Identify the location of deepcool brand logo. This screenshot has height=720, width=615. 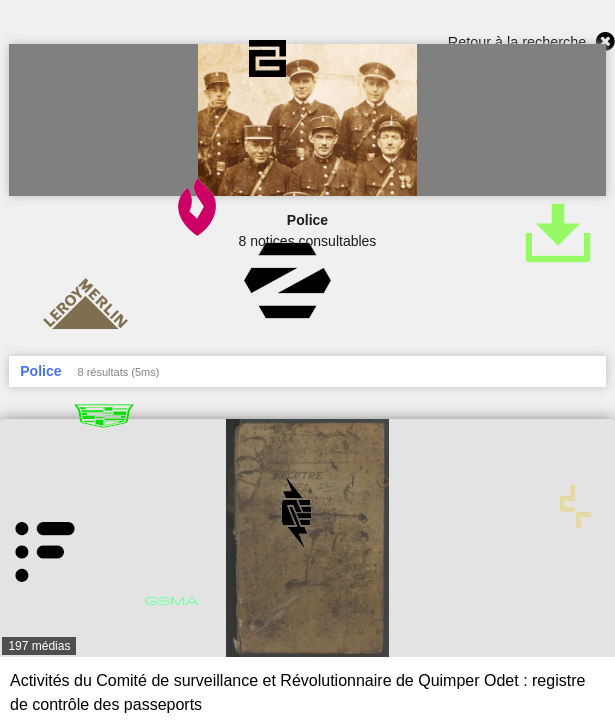
(575, 506).